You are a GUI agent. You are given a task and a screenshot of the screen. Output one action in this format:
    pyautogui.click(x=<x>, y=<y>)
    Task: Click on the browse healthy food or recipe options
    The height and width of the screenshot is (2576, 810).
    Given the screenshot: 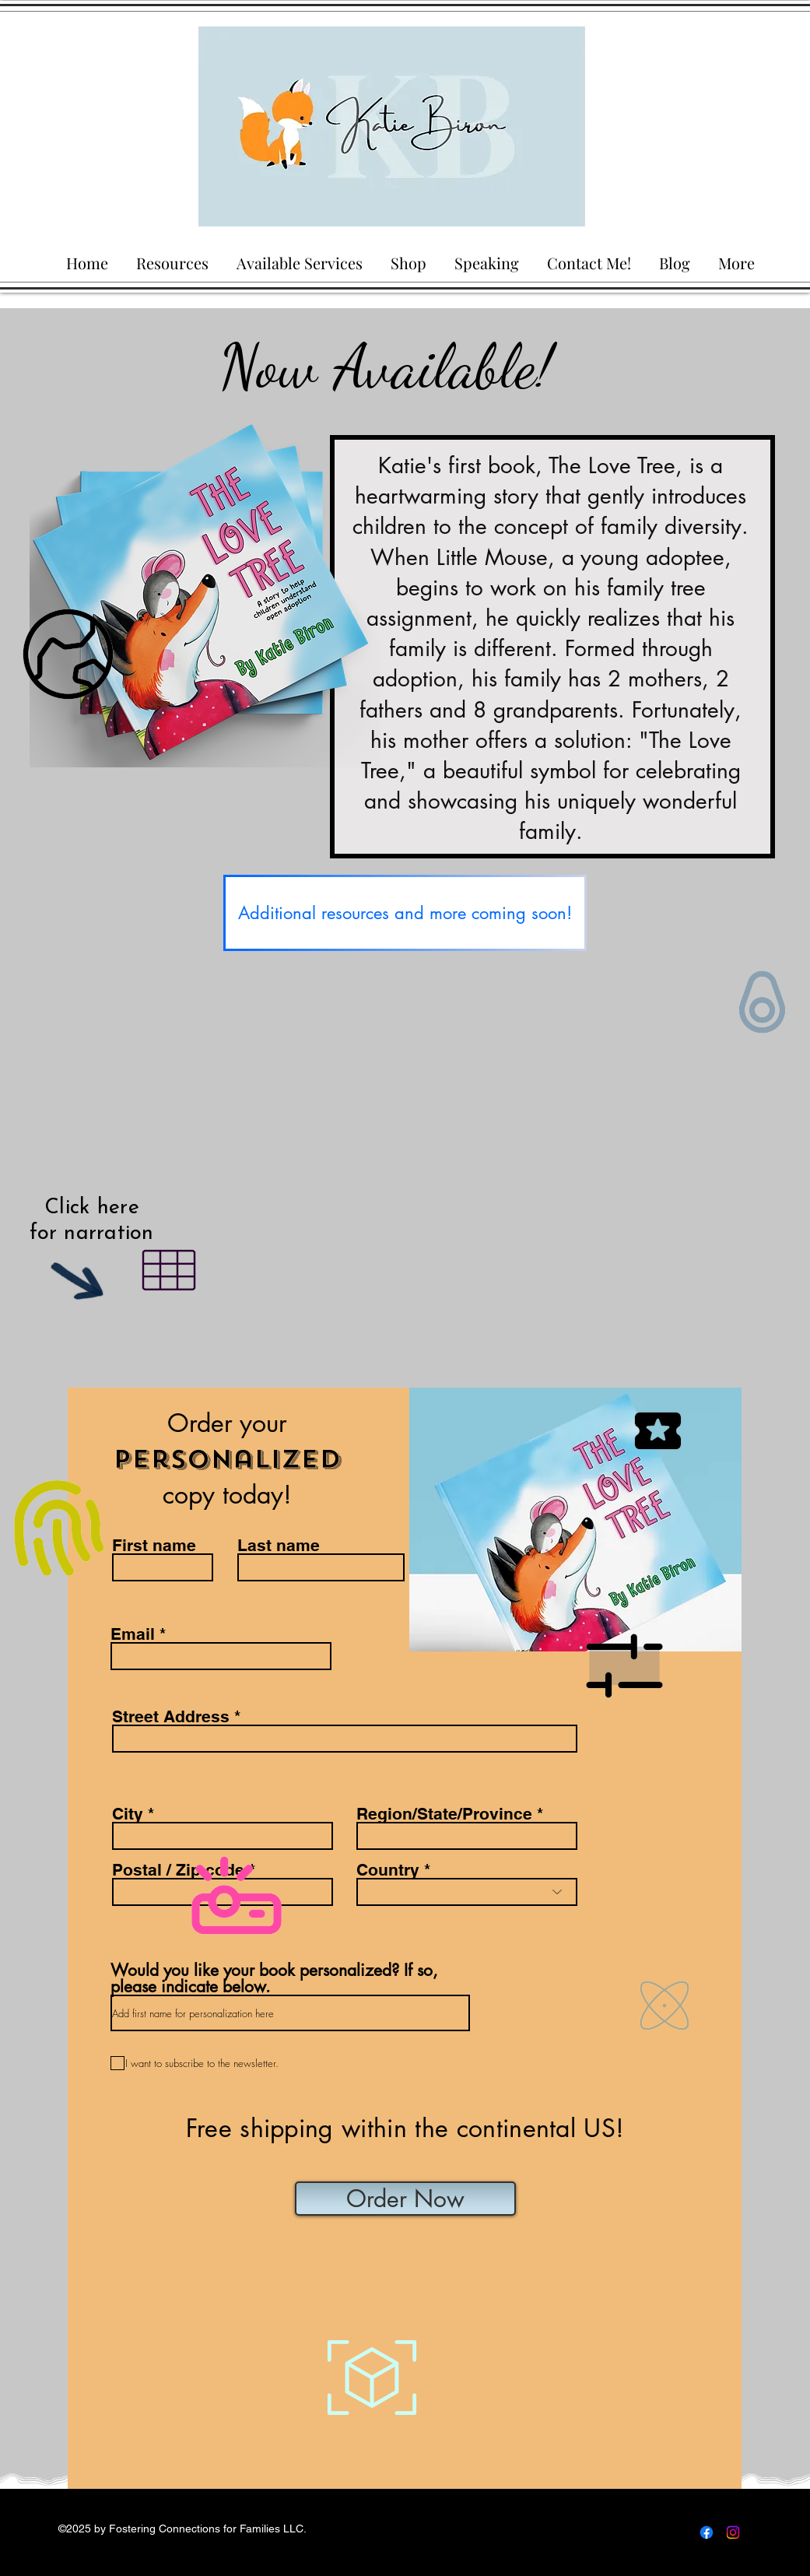 What is the action you would take?
    pyautogui.click(x=762, y=1002)
    